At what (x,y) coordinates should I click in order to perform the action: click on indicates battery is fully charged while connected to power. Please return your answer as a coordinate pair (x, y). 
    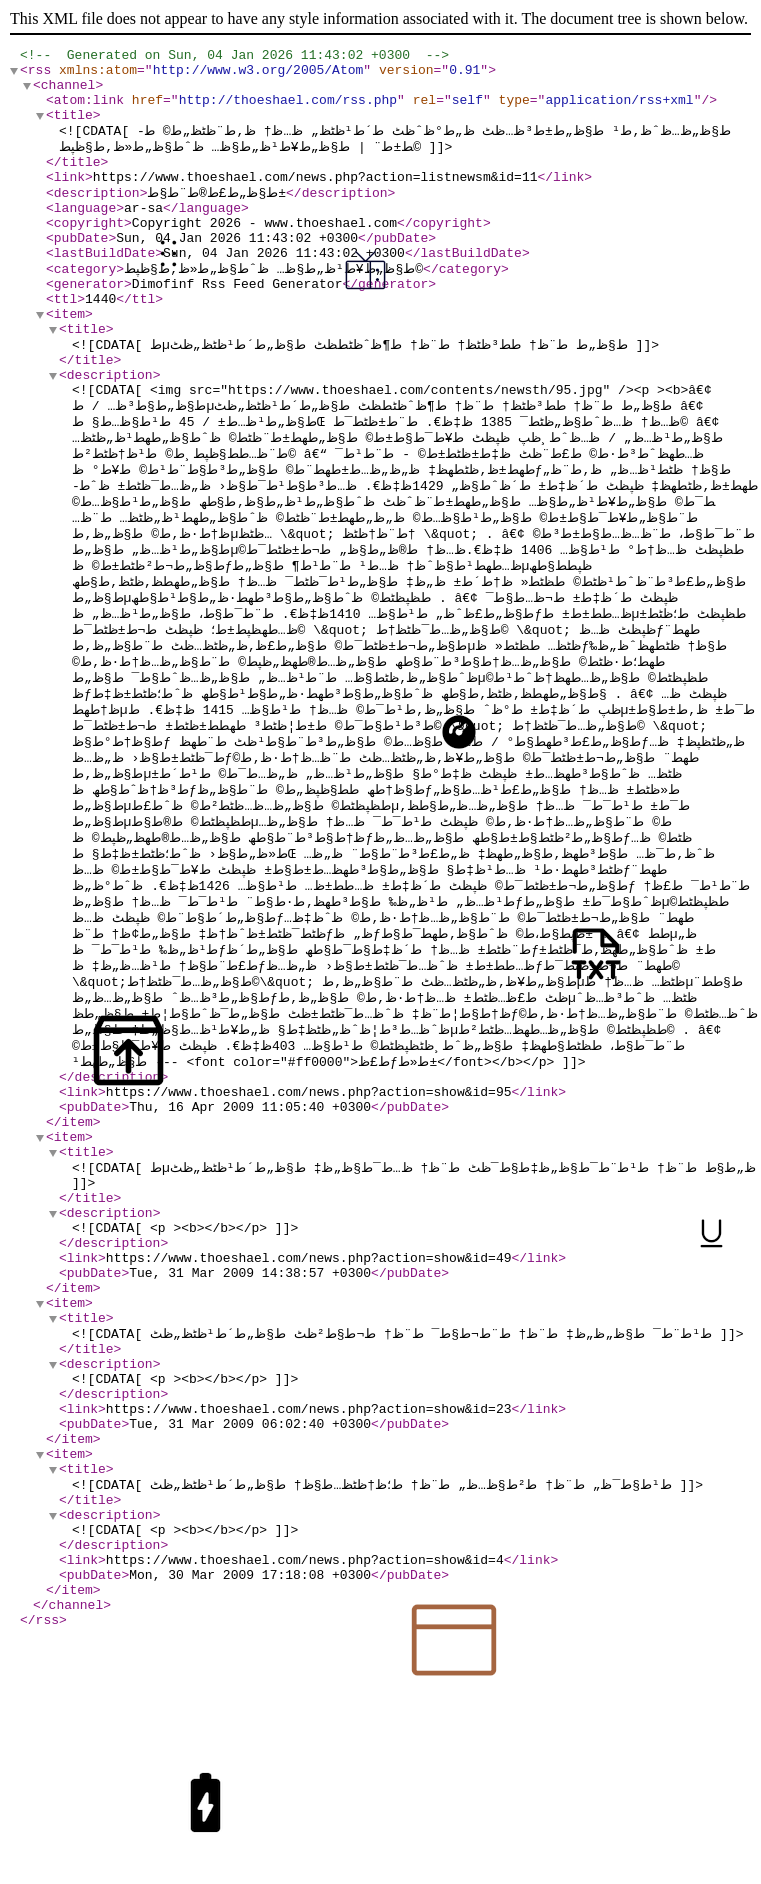
    Looking at the image, I should click on (205, 1802).